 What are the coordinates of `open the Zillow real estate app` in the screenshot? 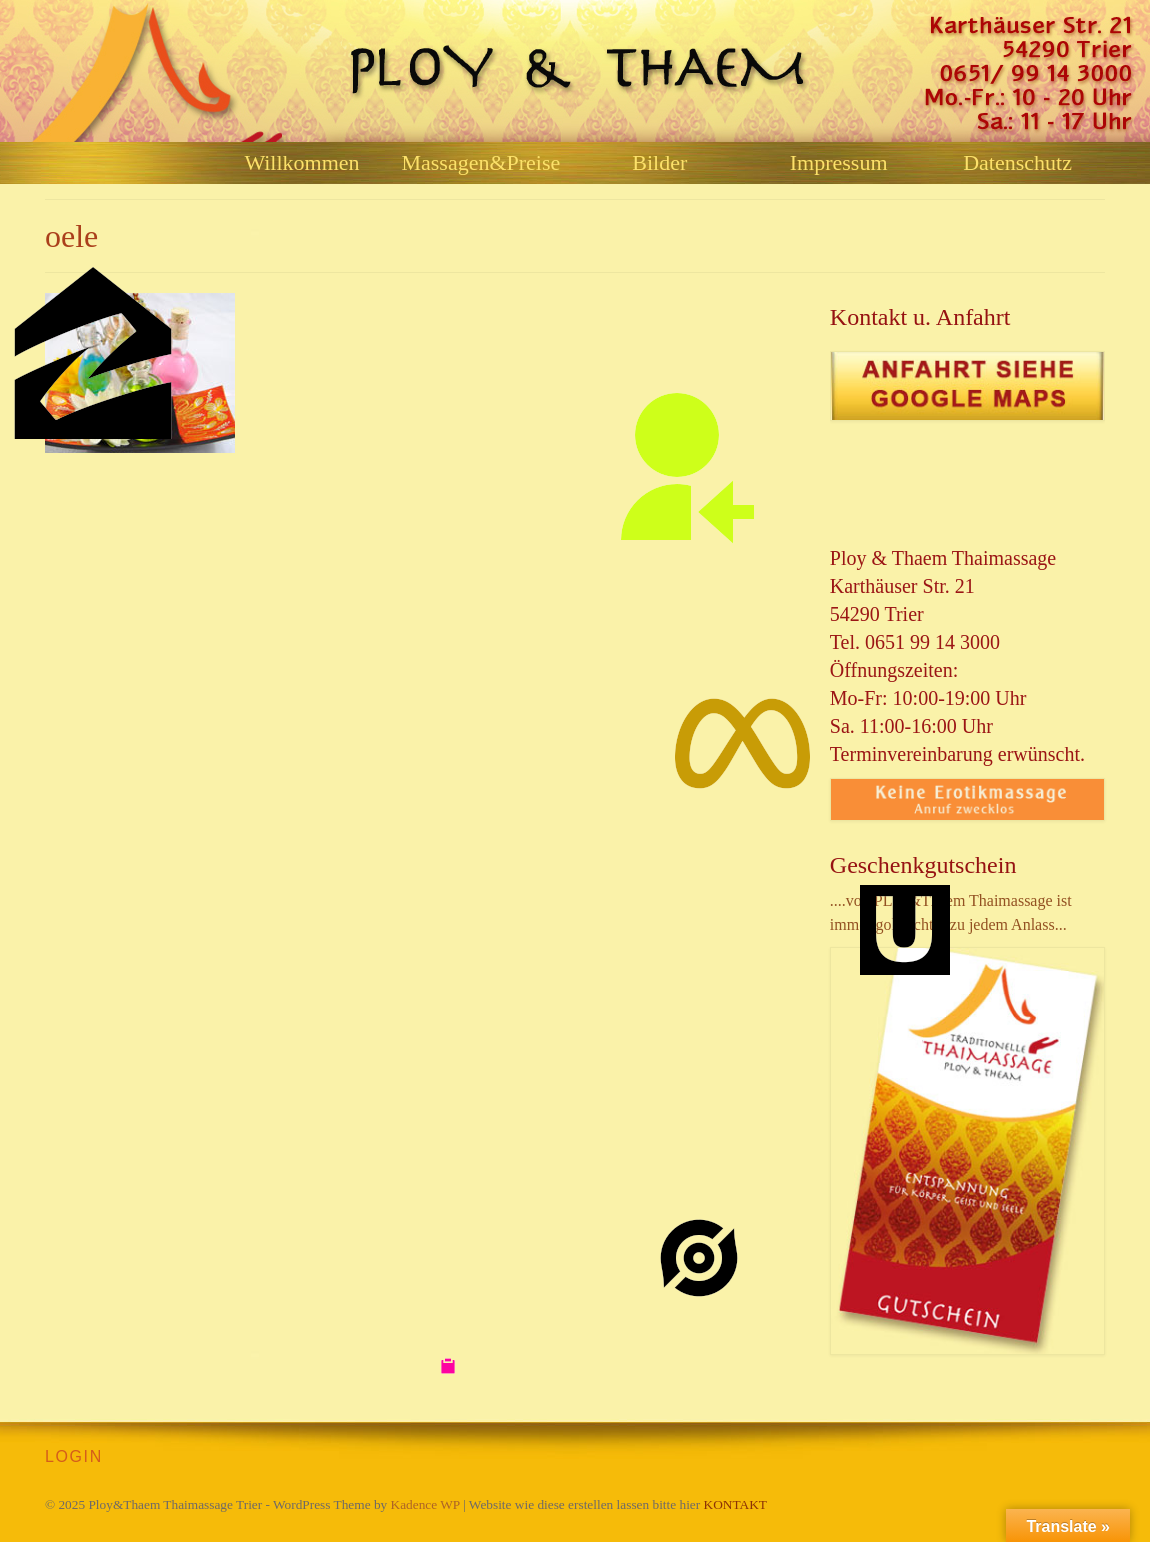 It's located at (93, 353).